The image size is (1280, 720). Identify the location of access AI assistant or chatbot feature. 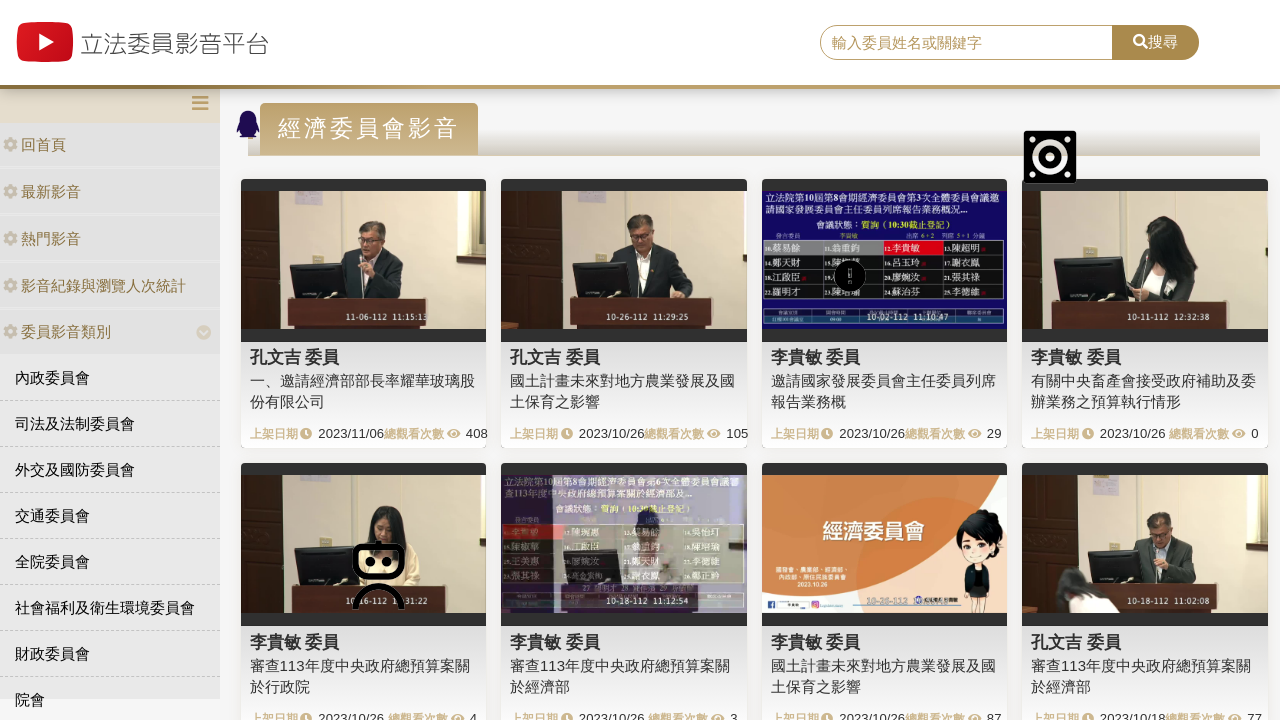
(378, 576).